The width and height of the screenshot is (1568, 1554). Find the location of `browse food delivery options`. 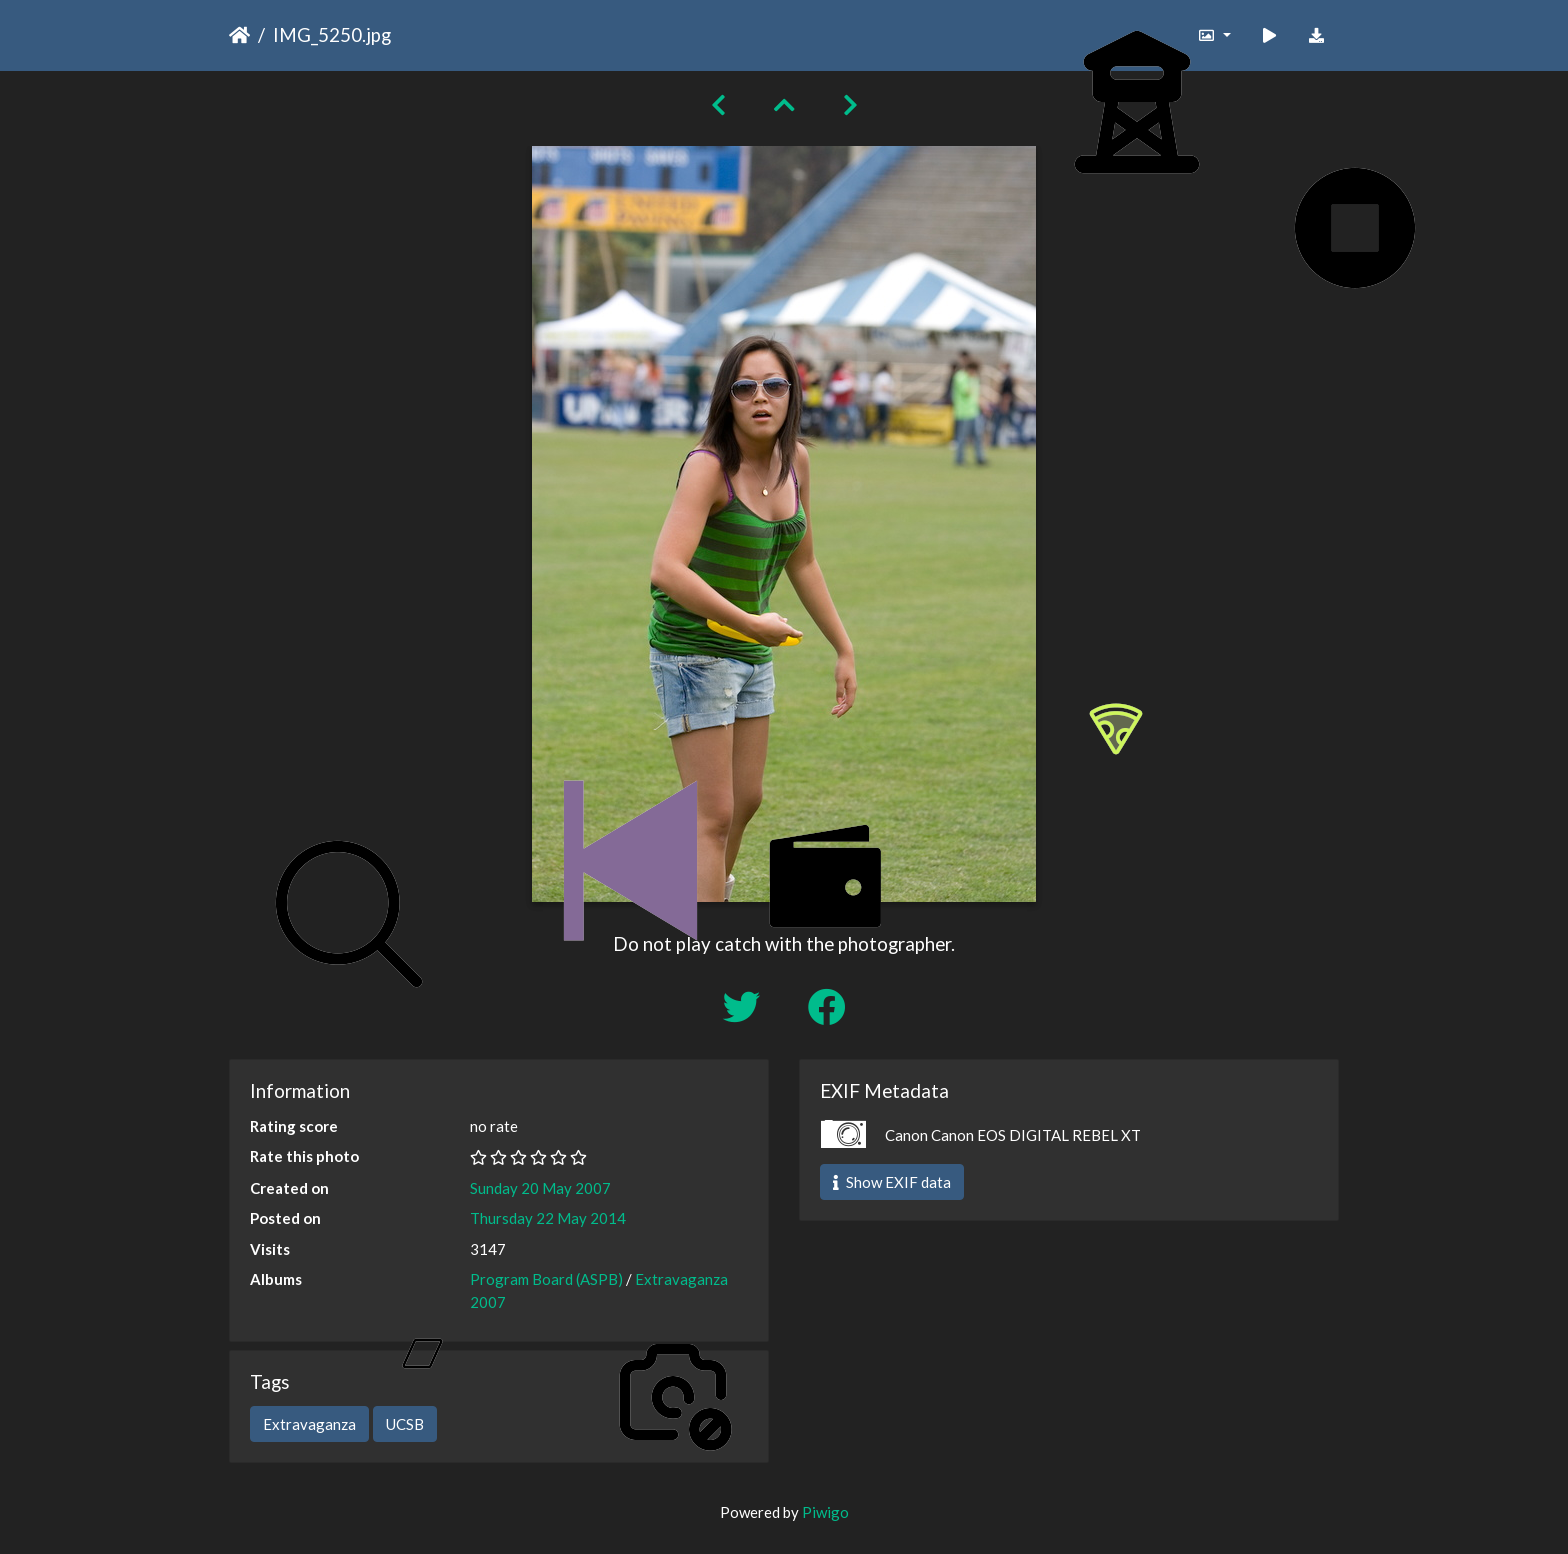

browse food delivery options is located at coordinates (1116, 728).